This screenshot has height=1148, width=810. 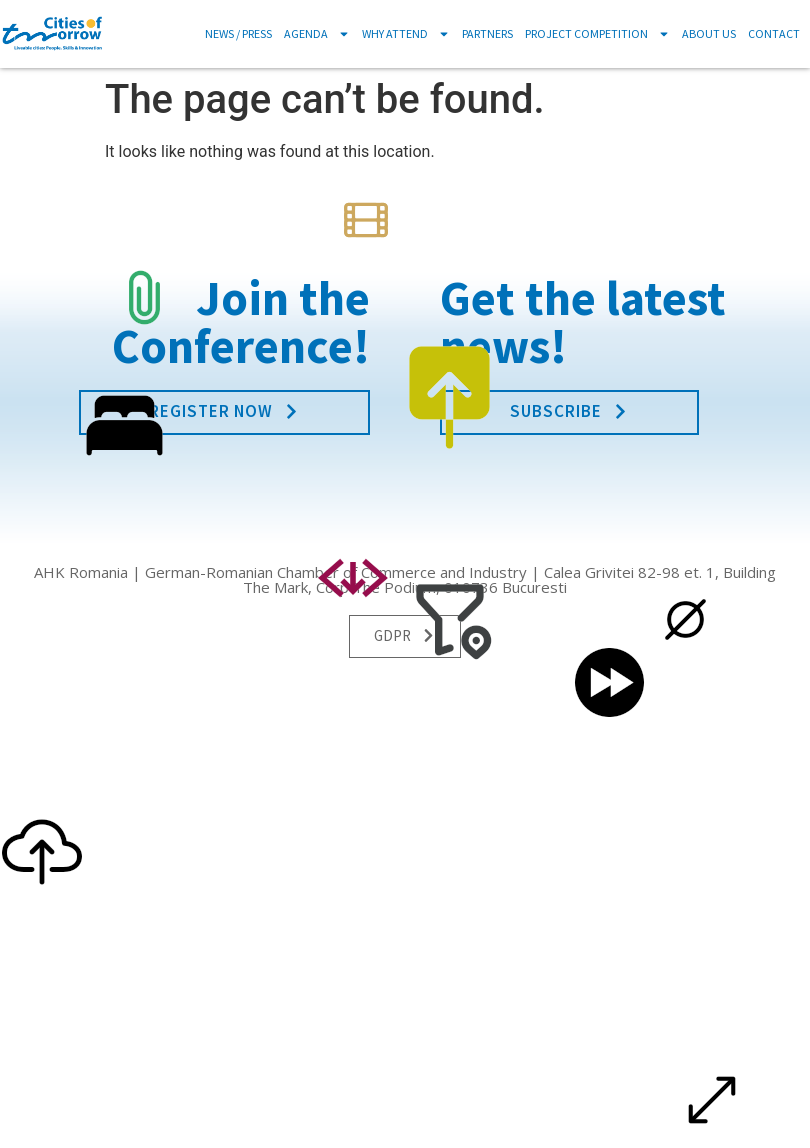 What do you see at coordinates (712, 1100) in the screenshot?
I see `resize window or element` at bounding box center [712, 1100].